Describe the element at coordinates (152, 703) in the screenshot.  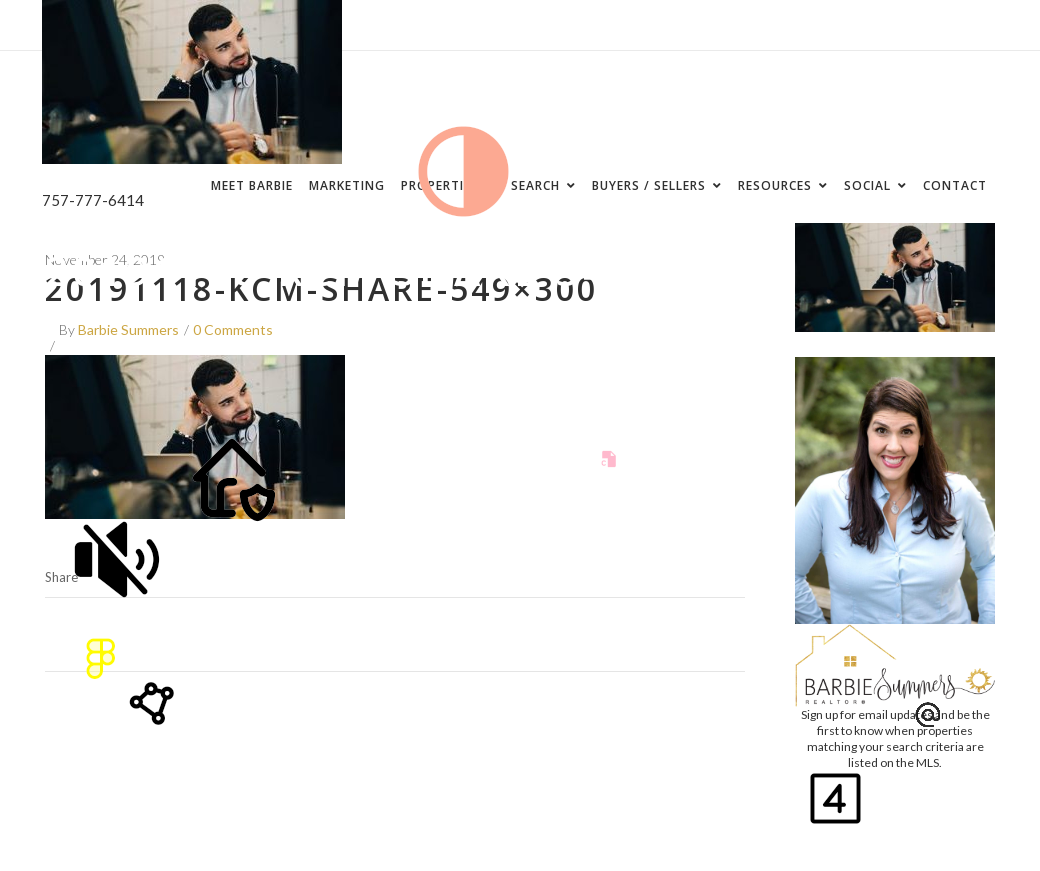
I see `access polygon or shape drawing tool` at that location.